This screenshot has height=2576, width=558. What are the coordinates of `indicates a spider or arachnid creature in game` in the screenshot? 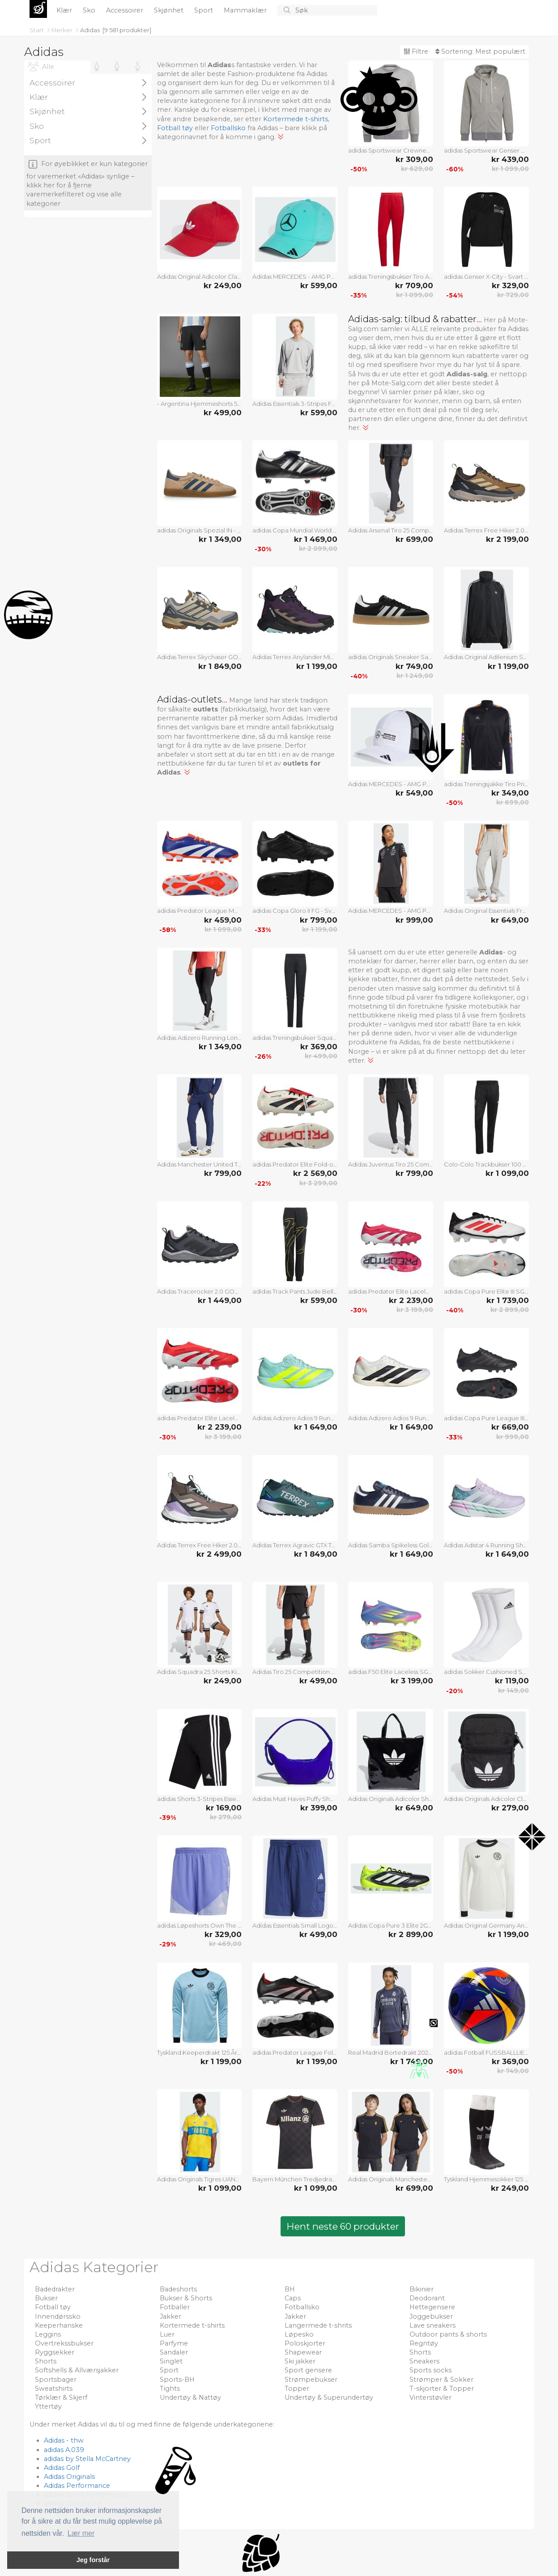 It's located at (419, 2069).